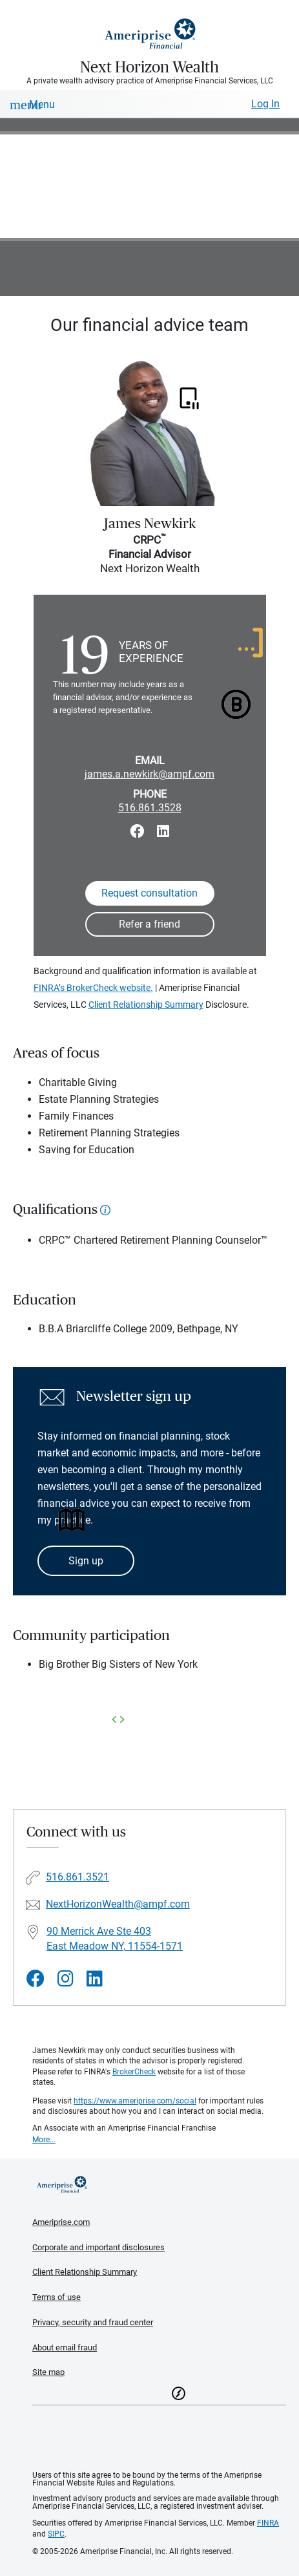 The width and height of the screenshot is (299, 2576). I want to click on view or edit source code, so click(118, 1719).